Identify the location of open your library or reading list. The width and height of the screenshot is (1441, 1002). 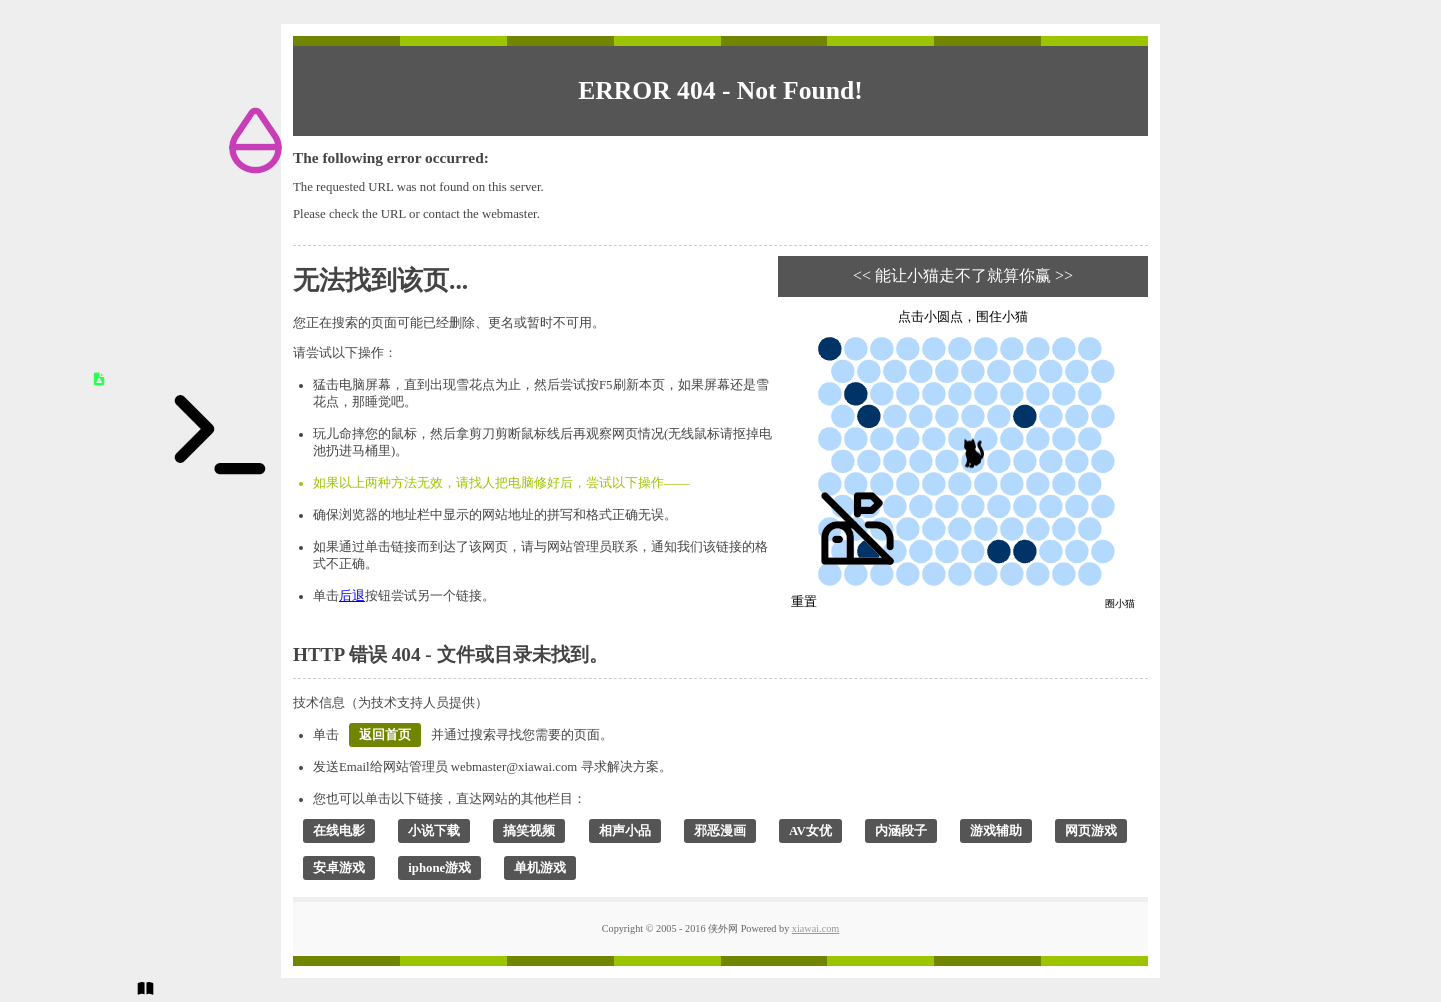
(145, 988).